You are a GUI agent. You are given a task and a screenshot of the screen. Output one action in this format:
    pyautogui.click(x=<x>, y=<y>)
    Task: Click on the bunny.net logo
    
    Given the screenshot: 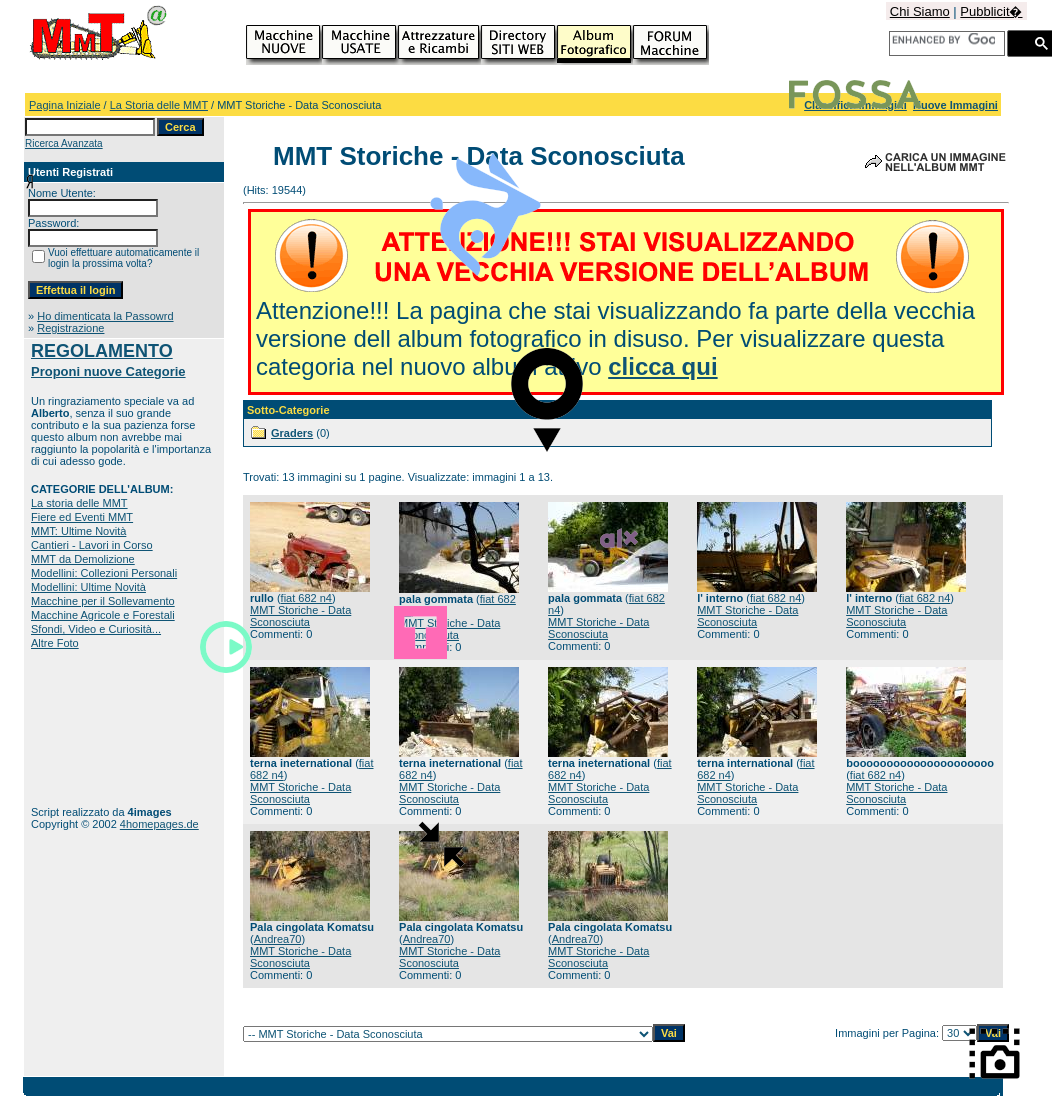 What is the action you would take?
    pyautogui.click(x=485, y=214)
    